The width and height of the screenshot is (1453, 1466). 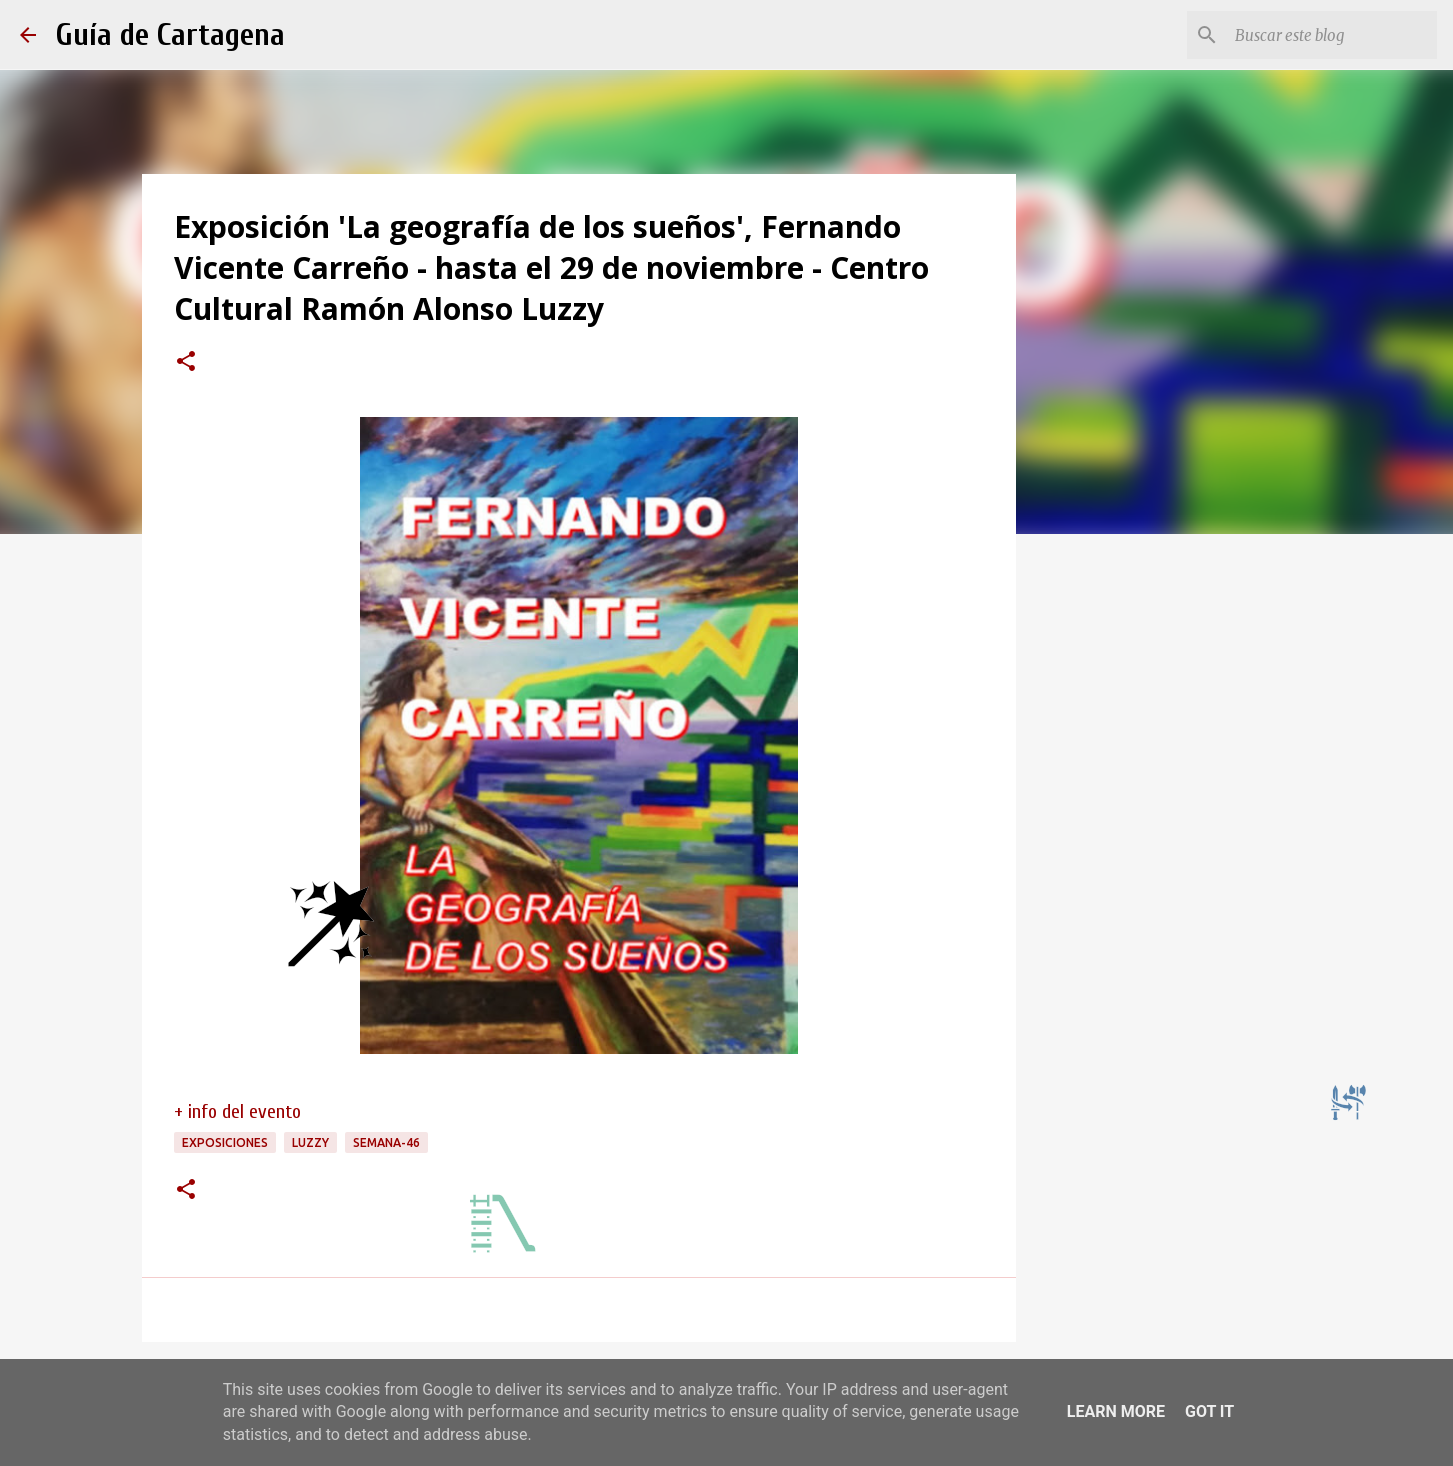 I want to click on switch between equipped weapons, so click(x=1348, y=1102).